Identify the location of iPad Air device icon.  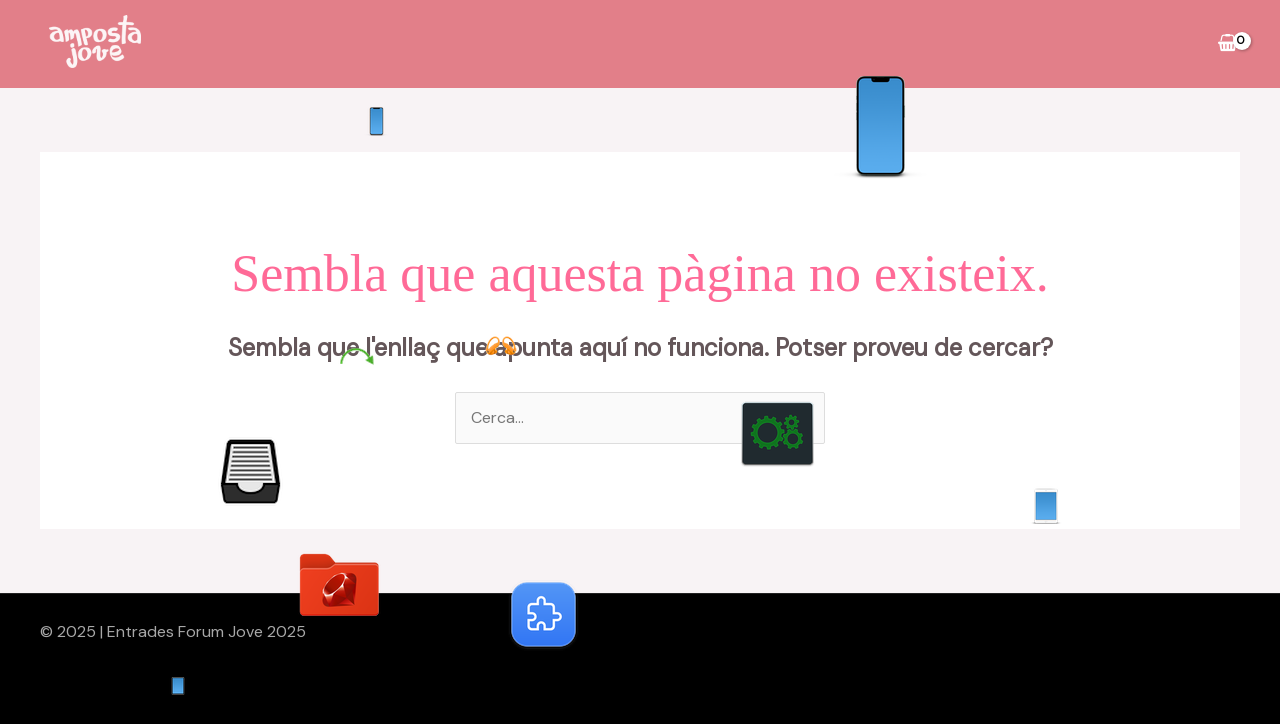
(178, 686).